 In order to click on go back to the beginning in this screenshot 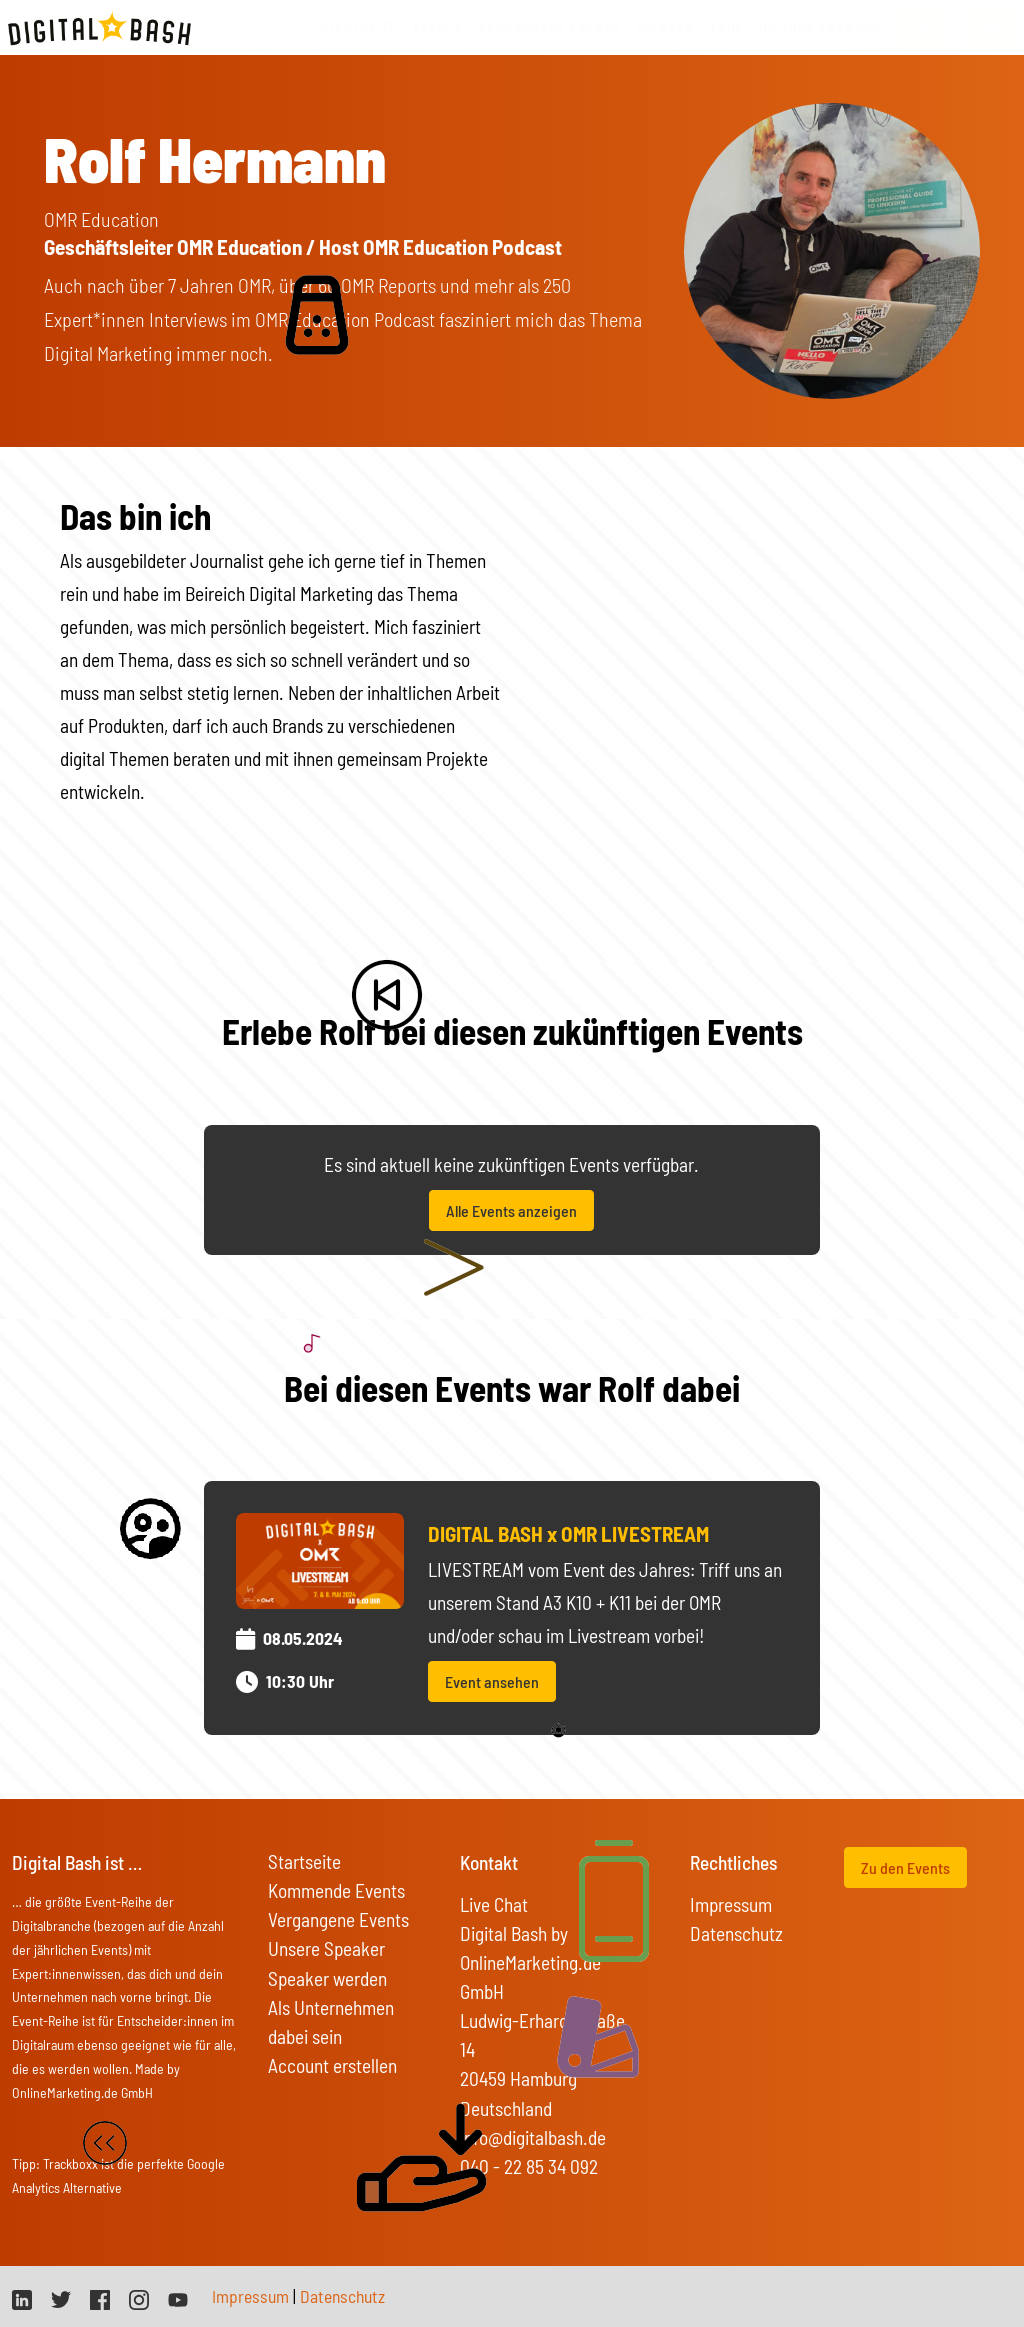, I will do `click(105, 2143)`.